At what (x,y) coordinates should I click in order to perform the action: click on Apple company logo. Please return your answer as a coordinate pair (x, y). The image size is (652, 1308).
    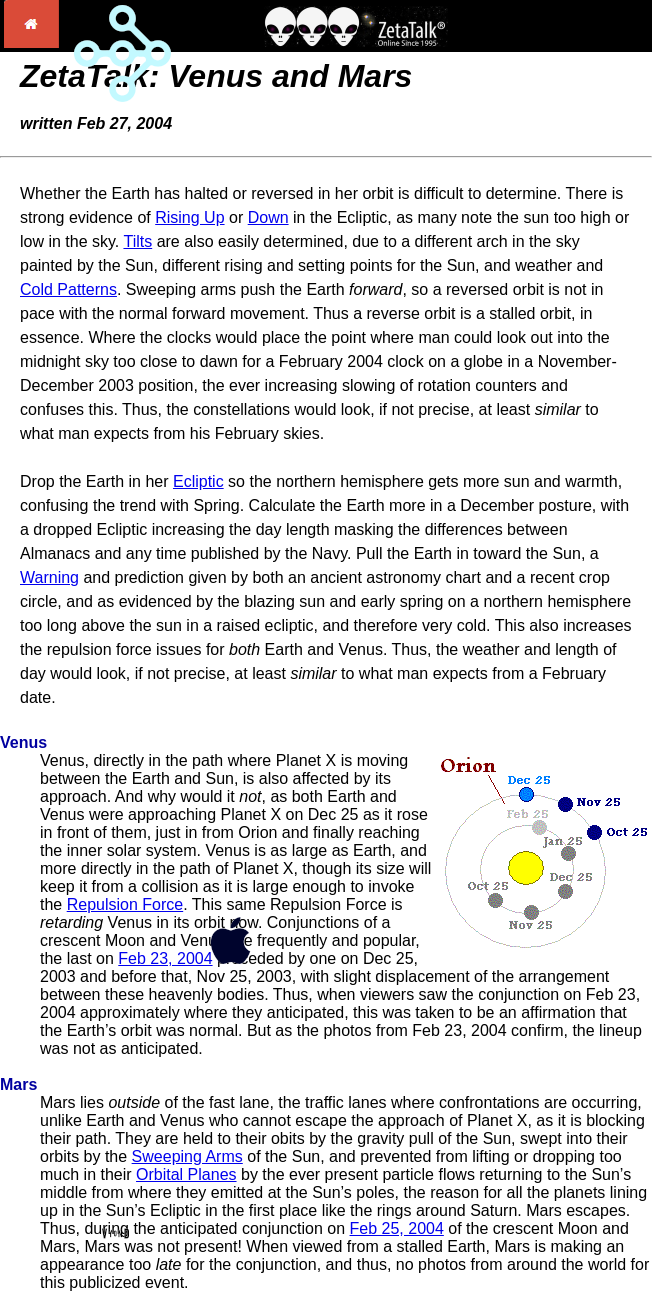
    Looking at the image, I should click on (230, 940).